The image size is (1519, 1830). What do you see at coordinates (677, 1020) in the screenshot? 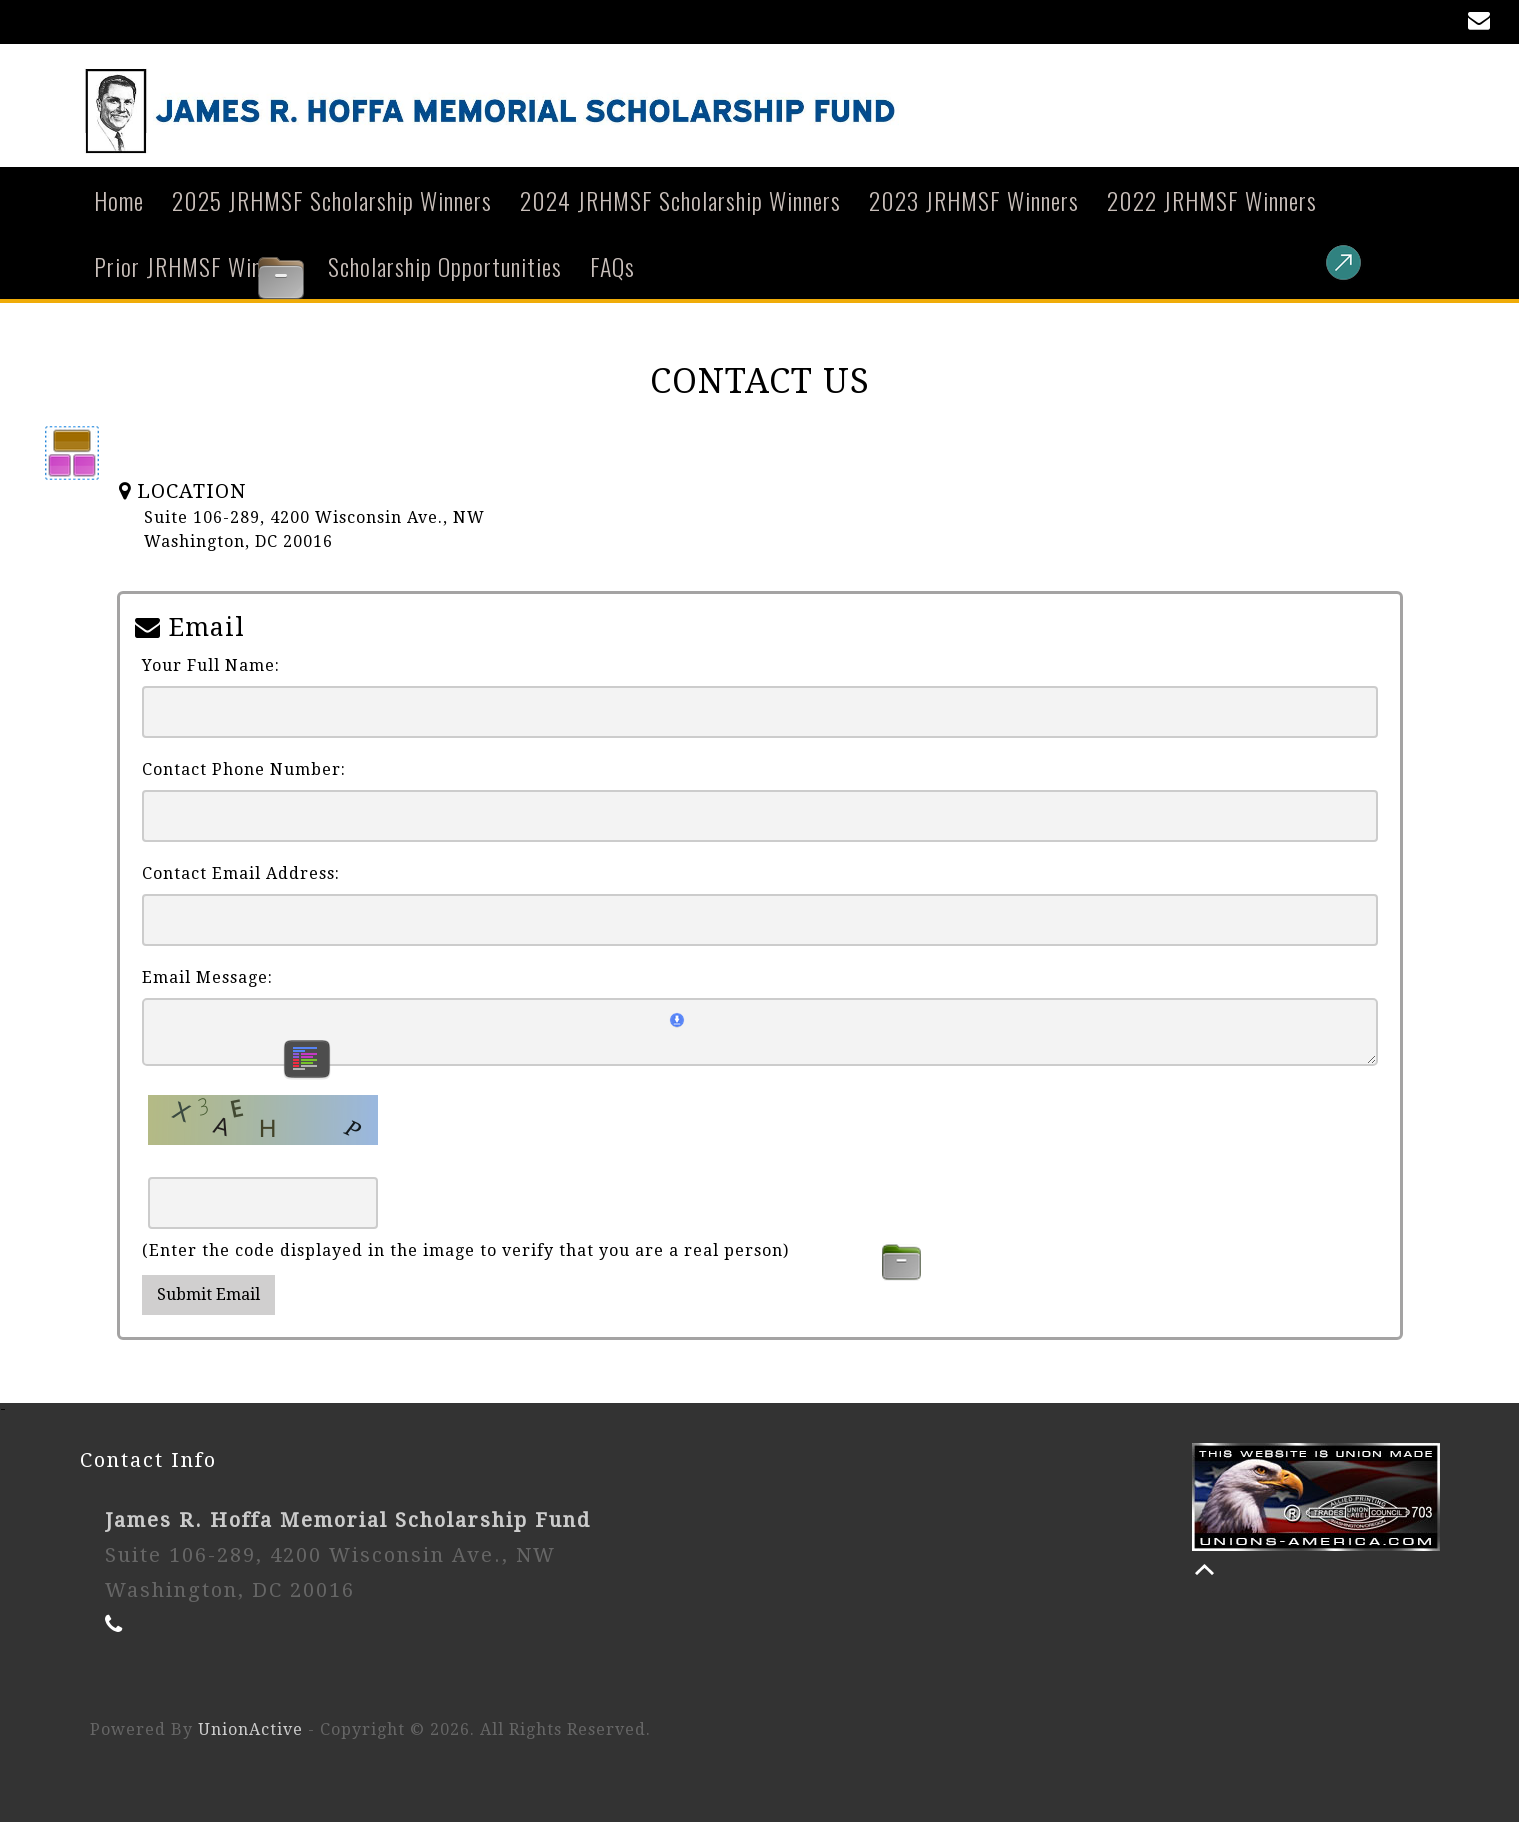
I see `indicates a downloaded file or completed download` at bounding box center [677, 1020].